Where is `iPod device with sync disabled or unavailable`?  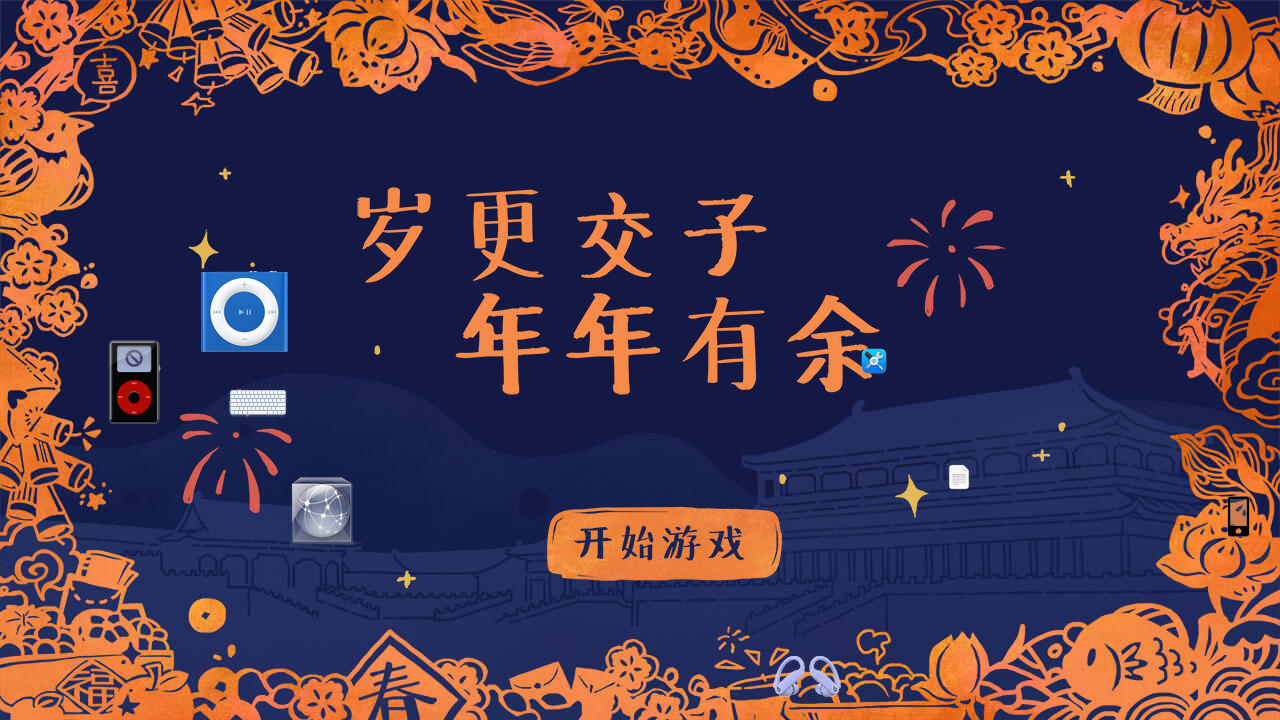
iPod device with sync disabled or unavailable is located at coordinates (133, 381).